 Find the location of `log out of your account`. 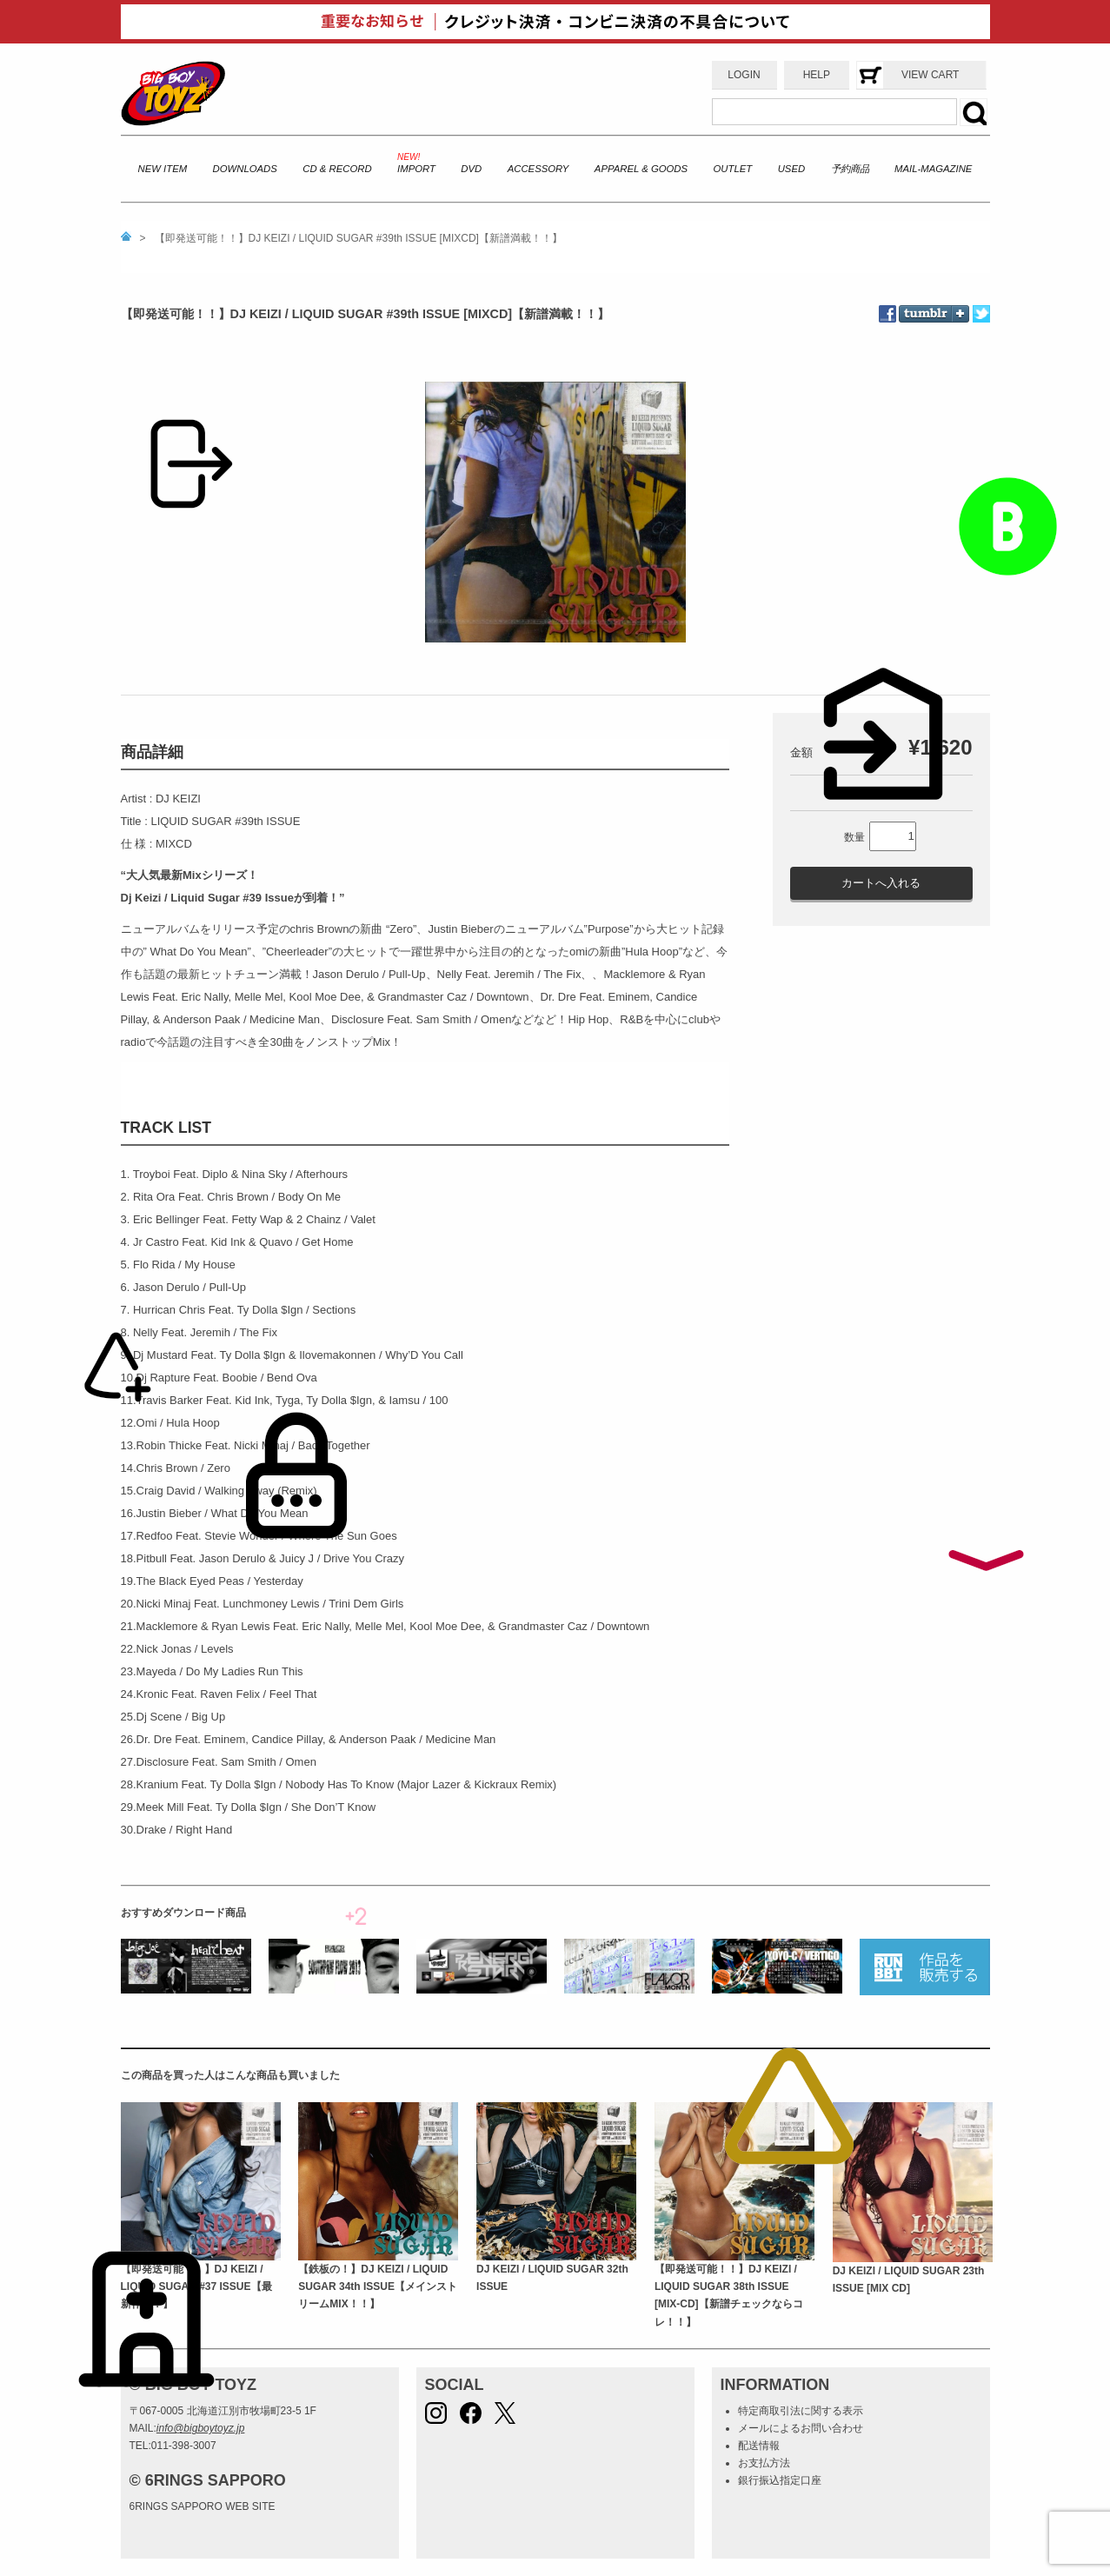

log out of your account is located at coordinates (184, 463).